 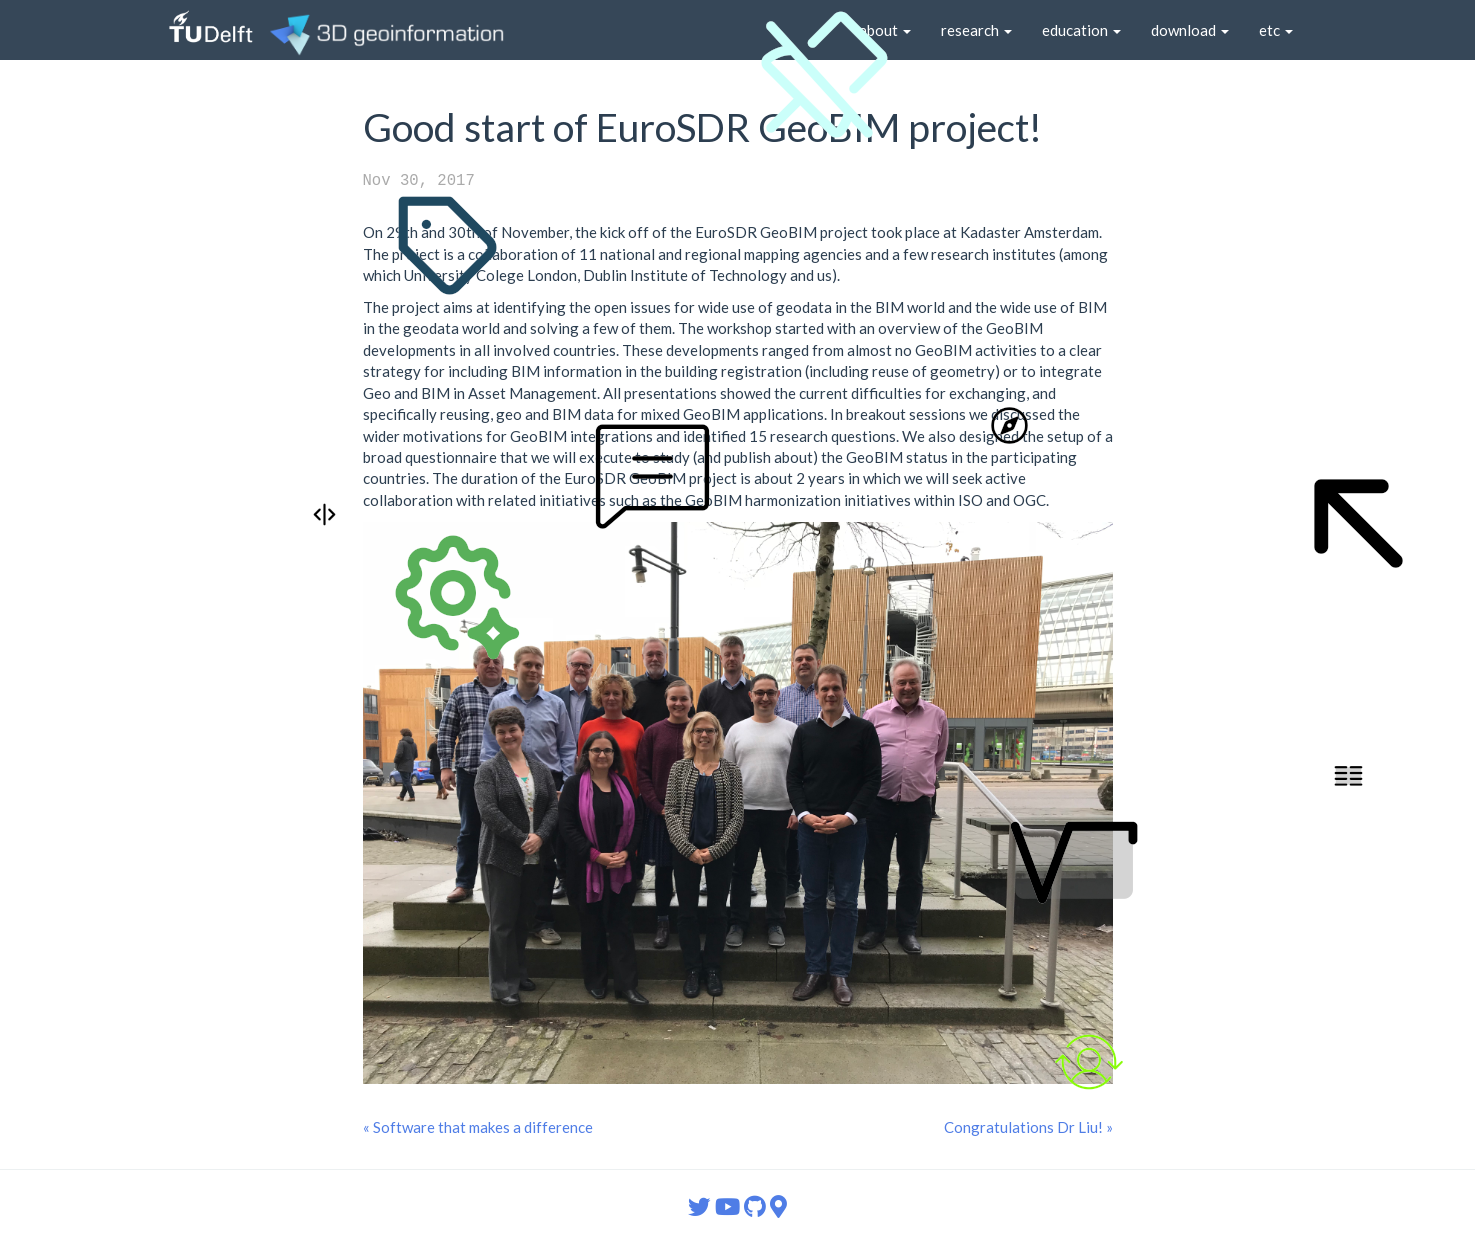 What do you see at coordinates (449, 247) in the screenshot?
I see `add a tag or label to an item` at bounding box center [449, 247].